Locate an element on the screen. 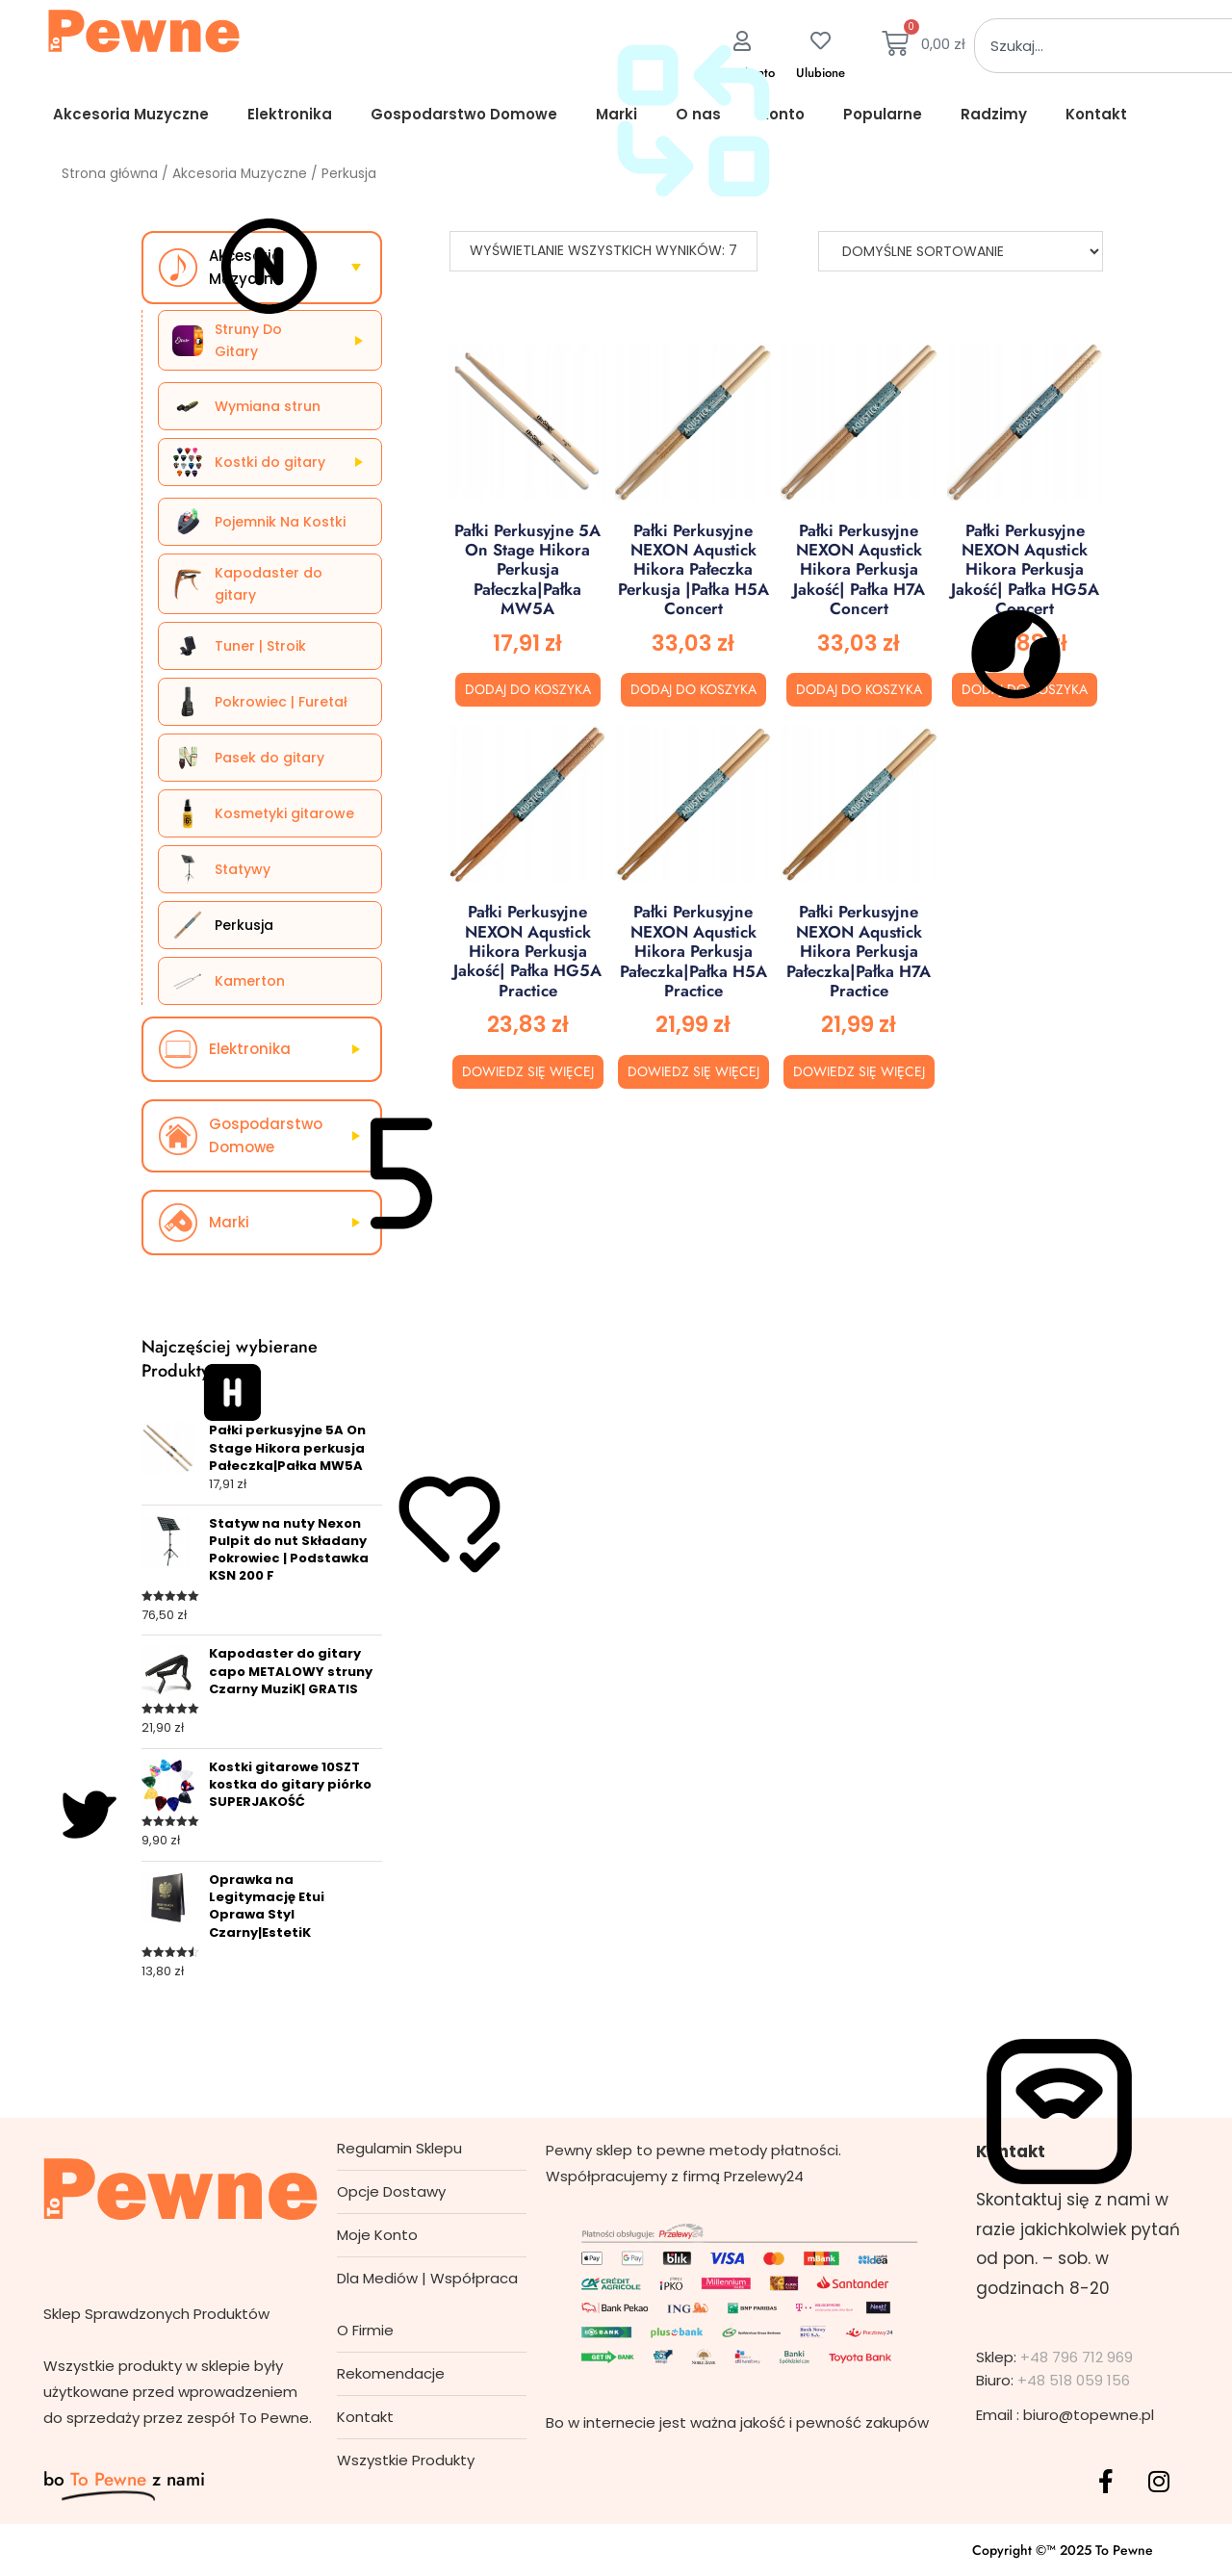 This screenshot has height=2576, width=1232. view weight or measurement data is located at coordinates (1059, 2111).